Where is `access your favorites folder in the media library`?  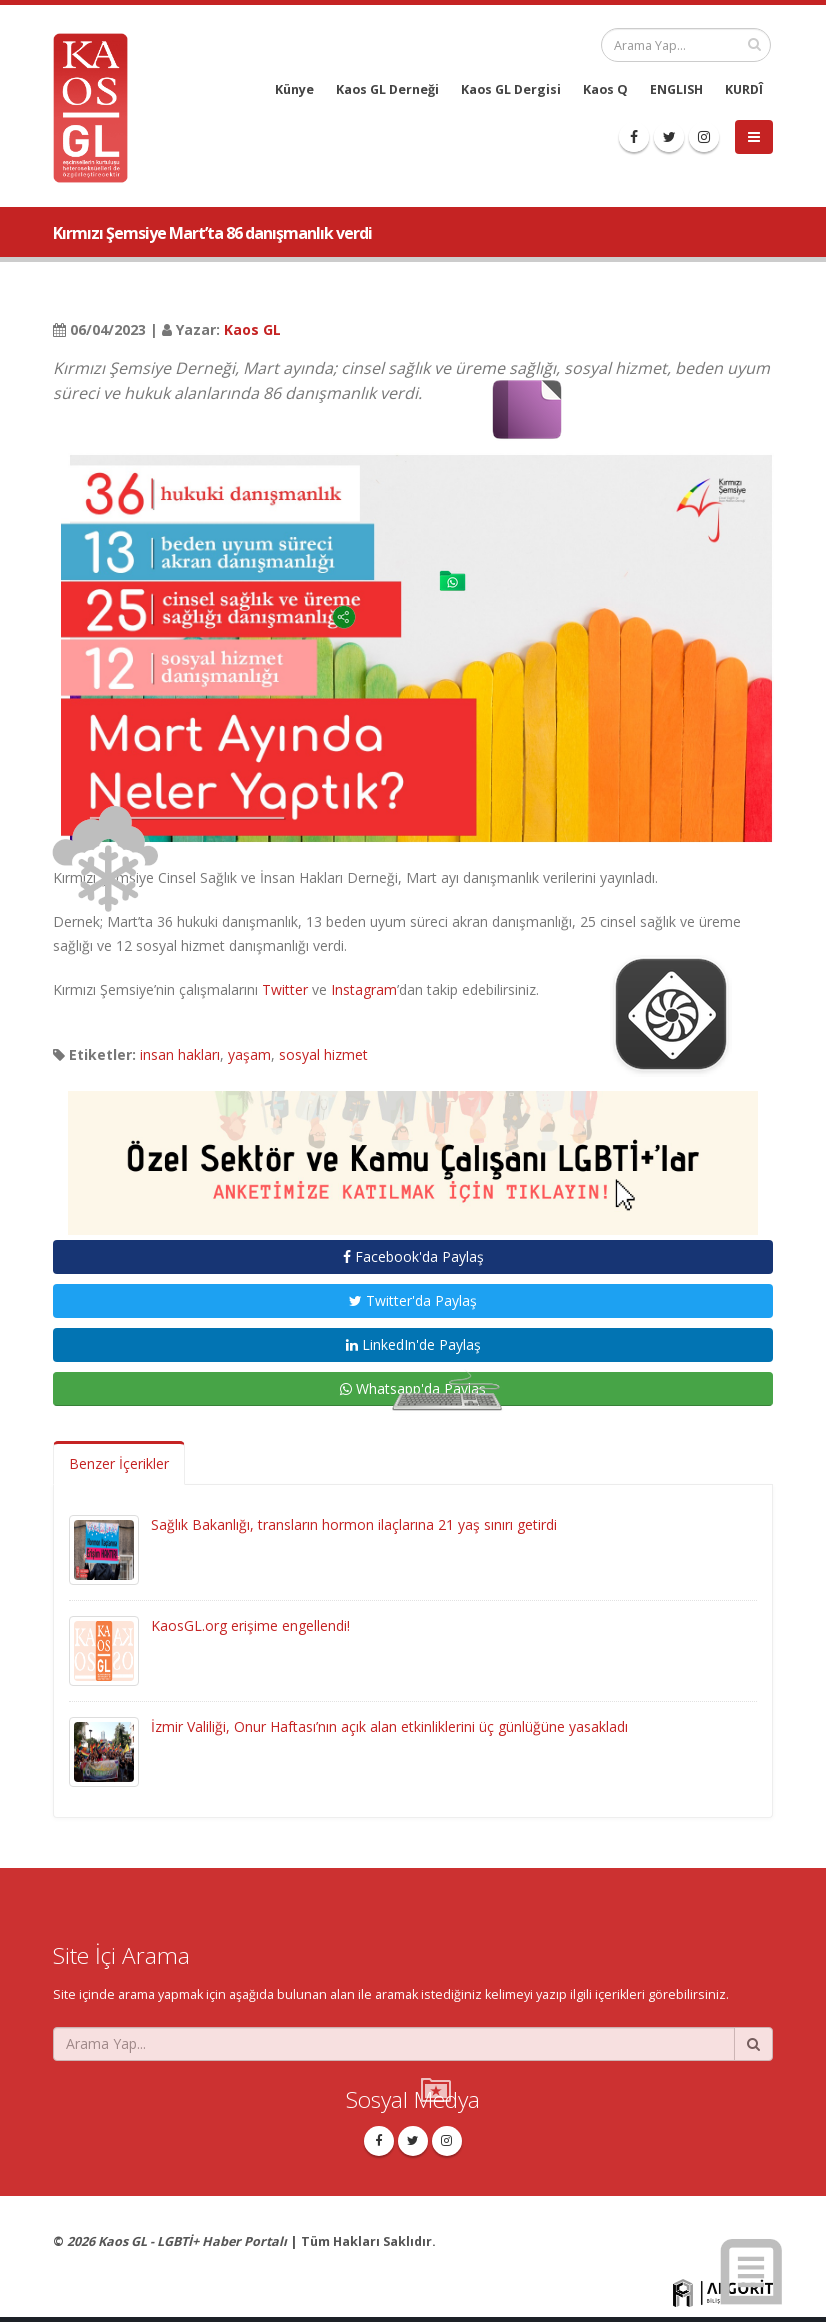 access your favorites folder in the media library is located at coordinates (436, 2090).